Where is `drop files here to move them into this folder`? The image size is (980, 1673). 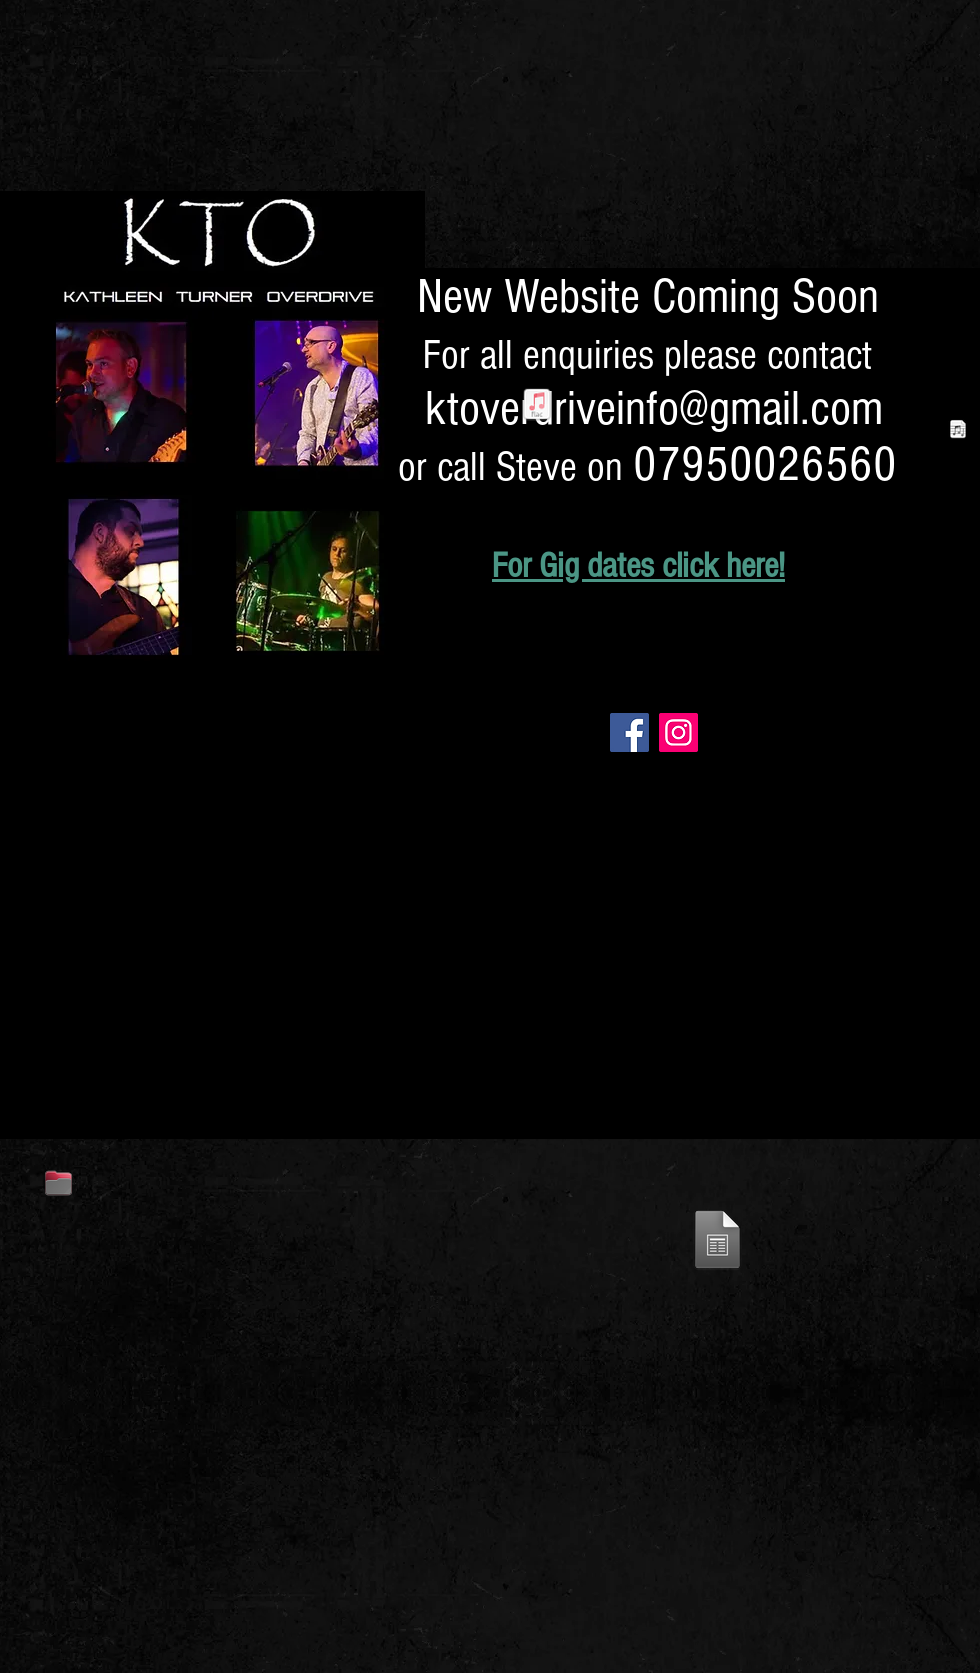 drop files here to move them into this folder is located at coordinates (58, 1182).